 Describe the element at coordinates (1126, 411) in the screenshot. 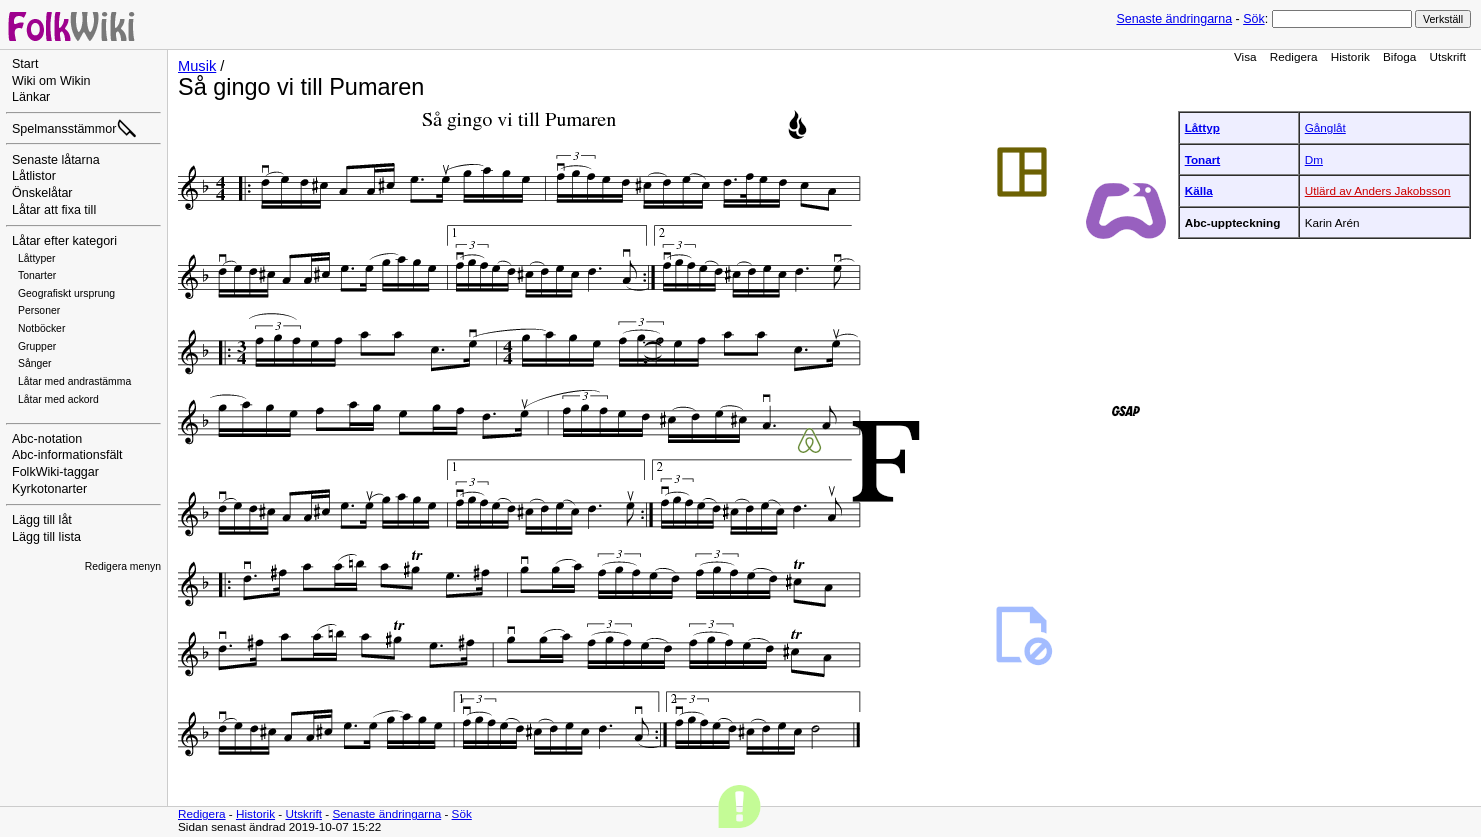

I see `GSAP (GreenSock Animation Platform) brand logo` at that location.